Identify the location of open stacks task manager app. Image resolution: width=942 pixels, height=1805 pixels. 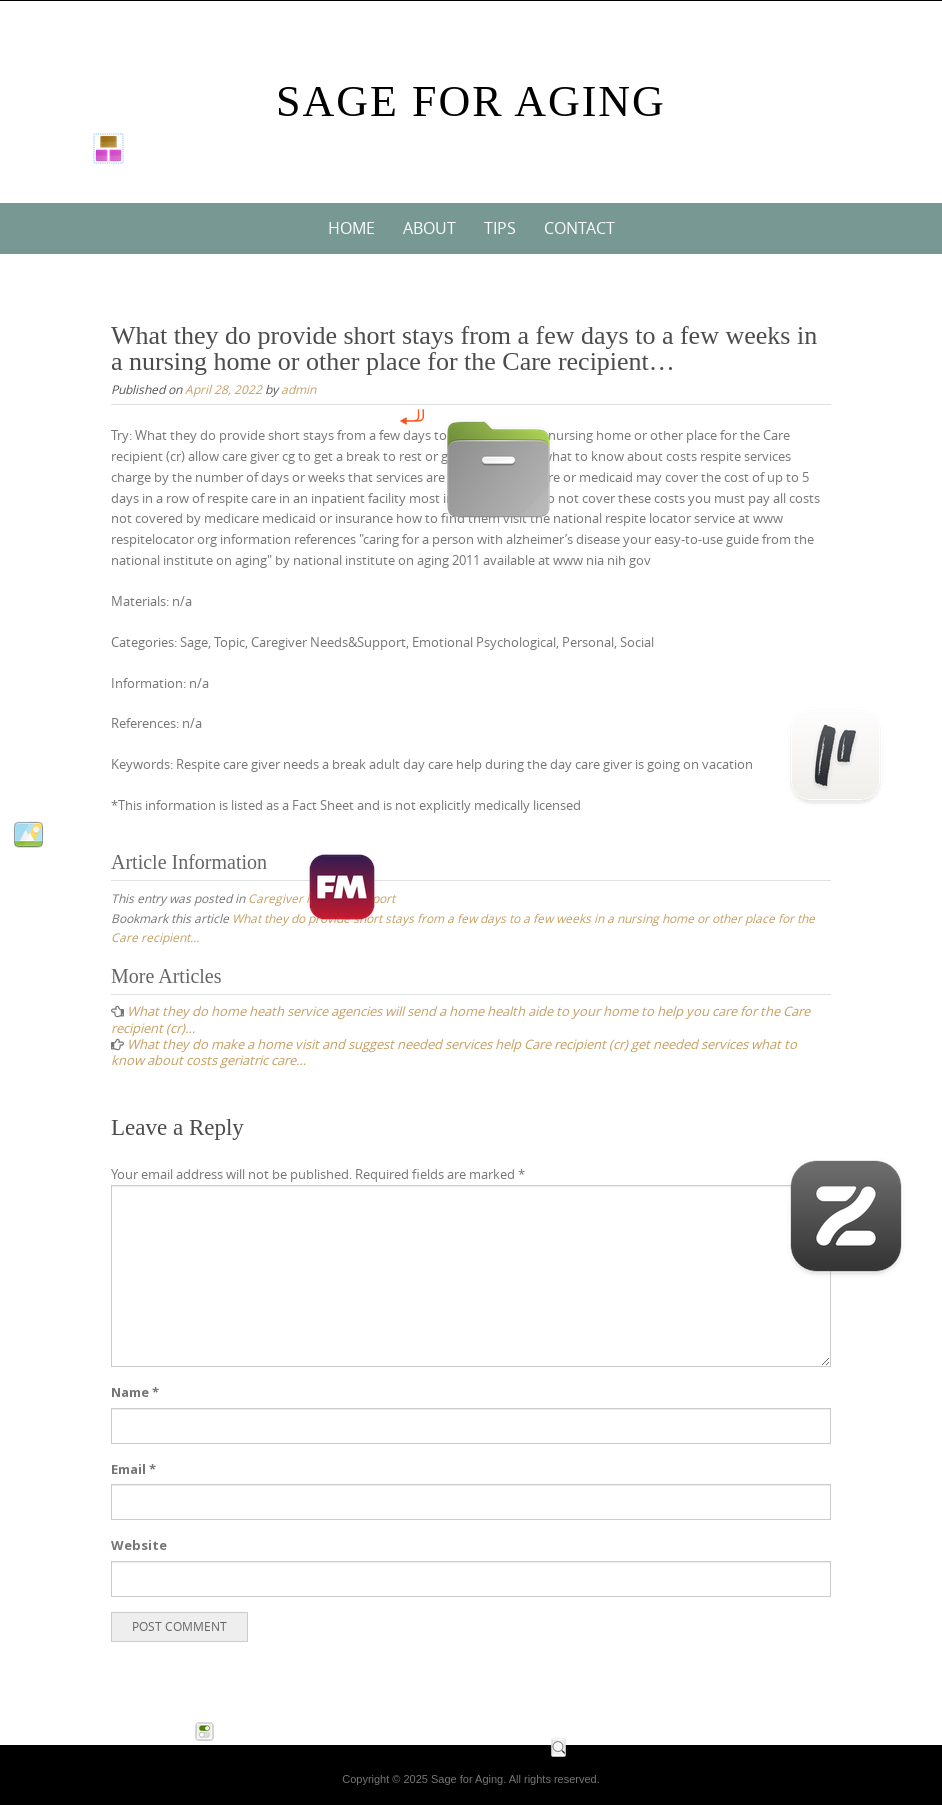
(835, 755).